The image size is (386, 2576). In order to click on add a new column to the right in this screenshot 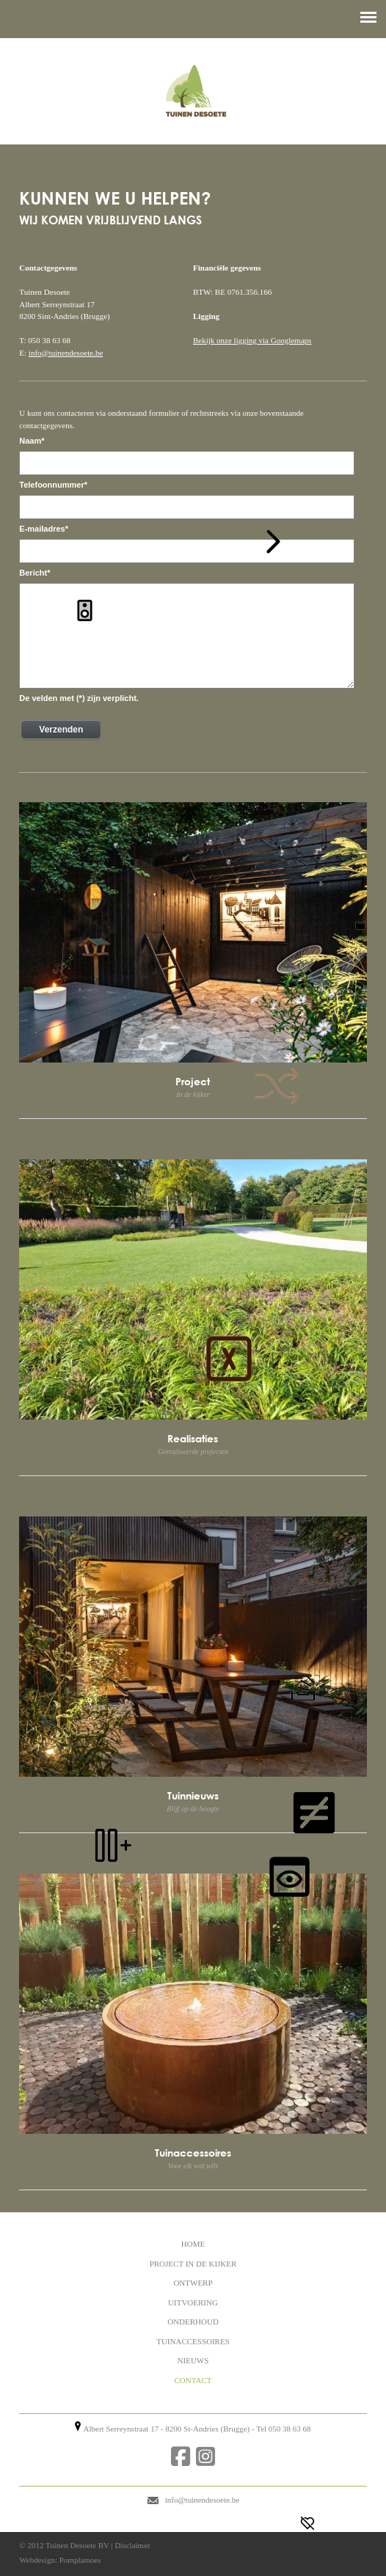, I will do `click(110, 1845)`.